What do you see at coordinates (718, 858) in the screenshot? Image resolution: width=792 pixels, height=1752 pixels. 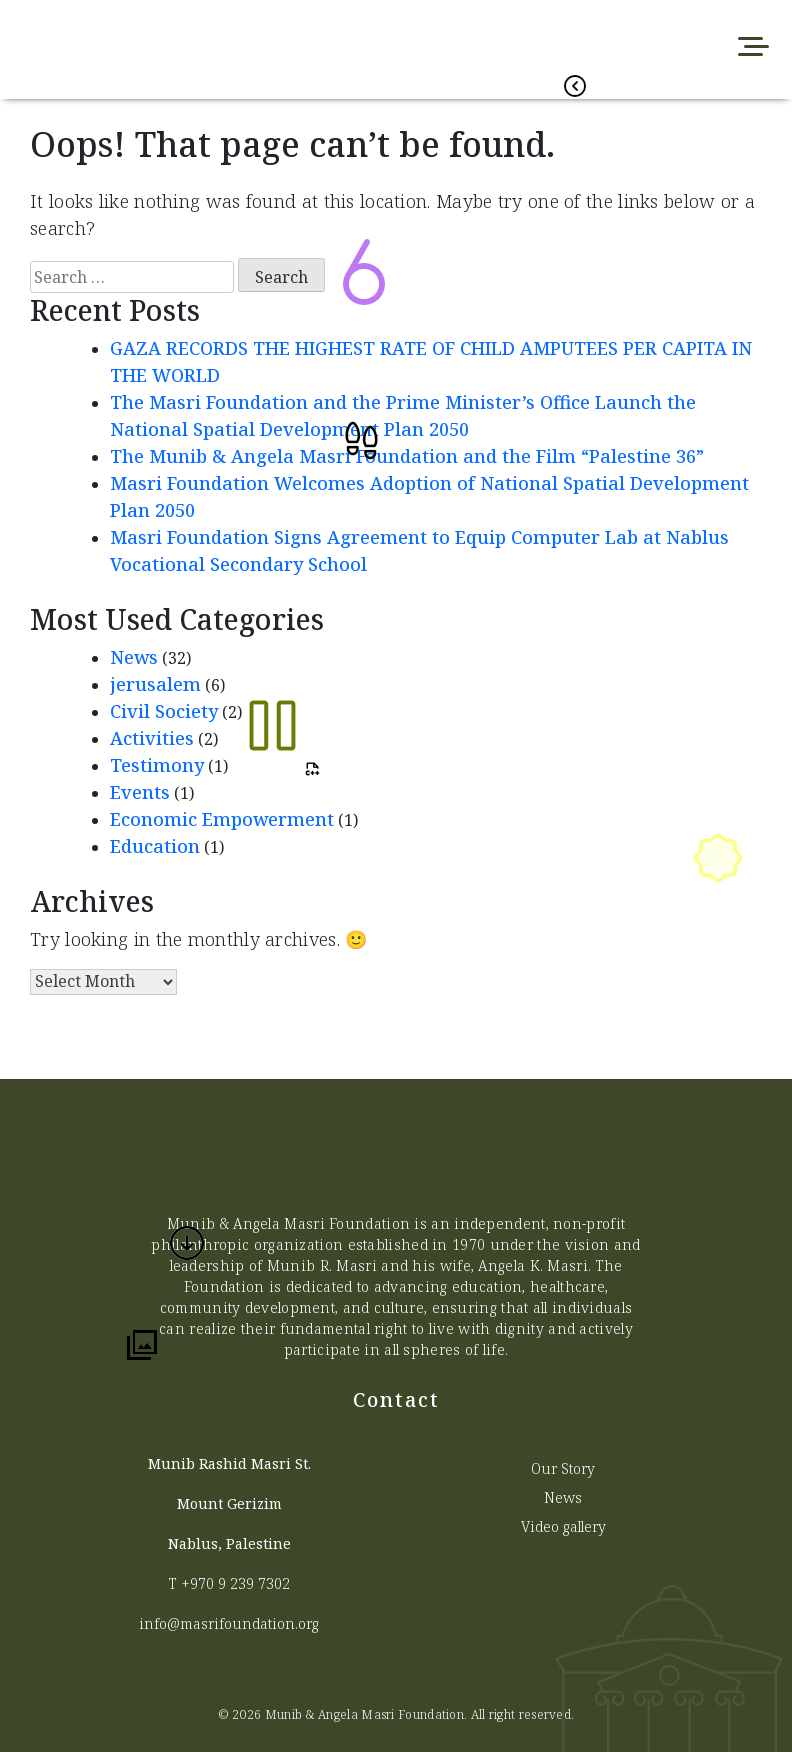 I see `indicates a verified or certified status` at bounding box center [718, 858].